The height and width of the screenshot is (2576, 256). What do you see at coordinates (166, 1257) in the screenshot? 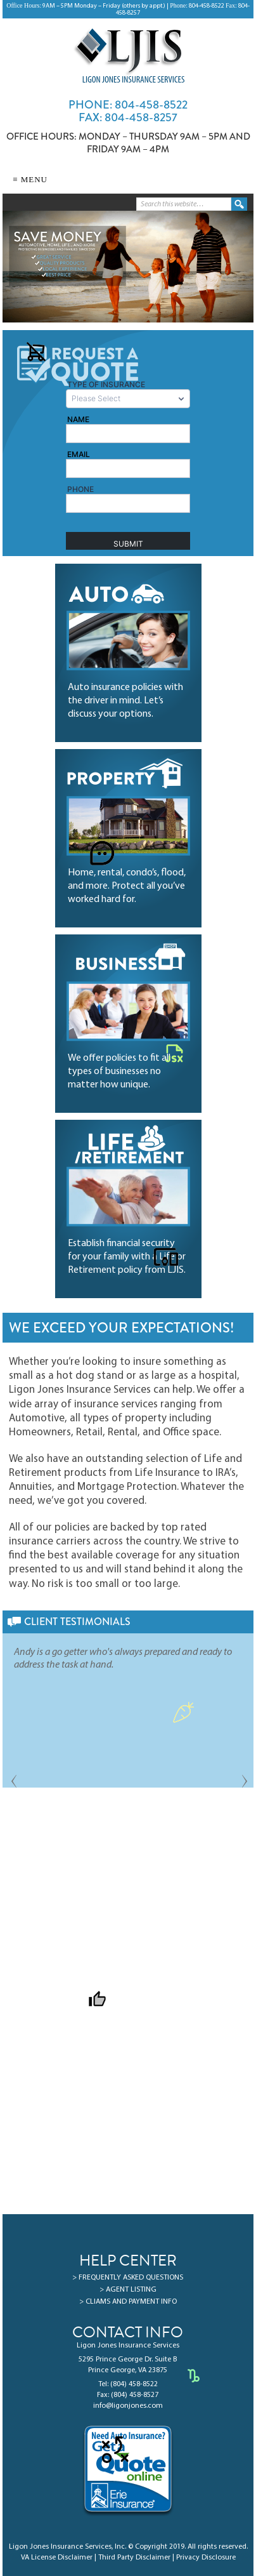
I see `view other connected devices` at bounding box center [166, 1257].